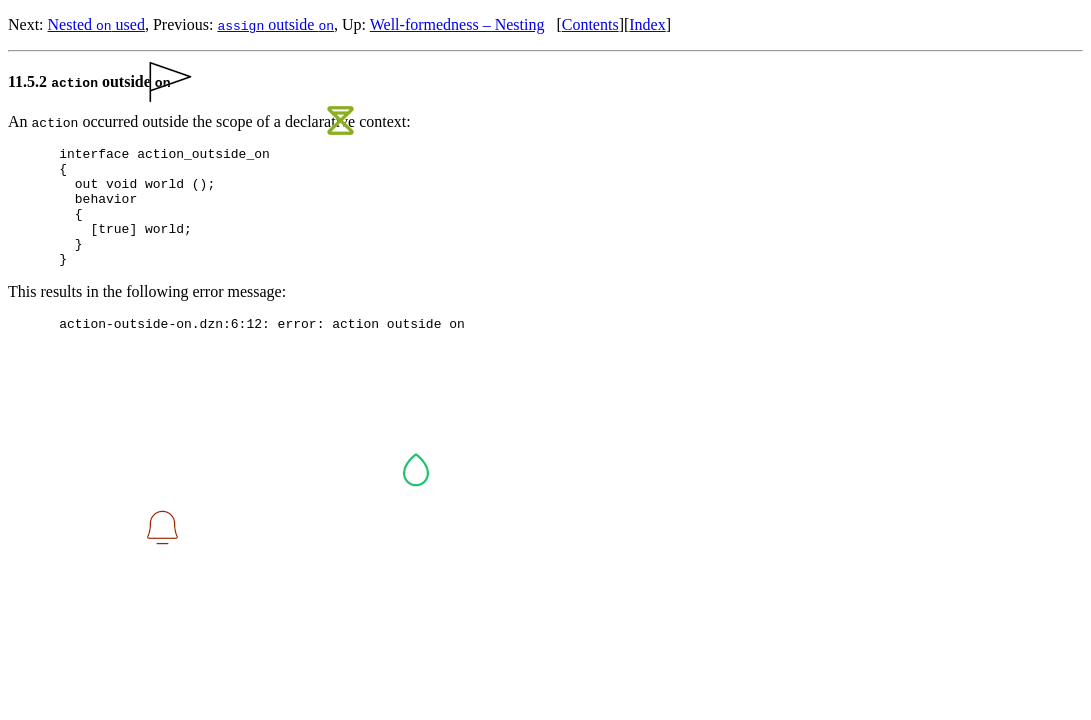 The image size is (1091, 720). I want to click on indicates high time remaining or early stage of a process, so click(340, 120).